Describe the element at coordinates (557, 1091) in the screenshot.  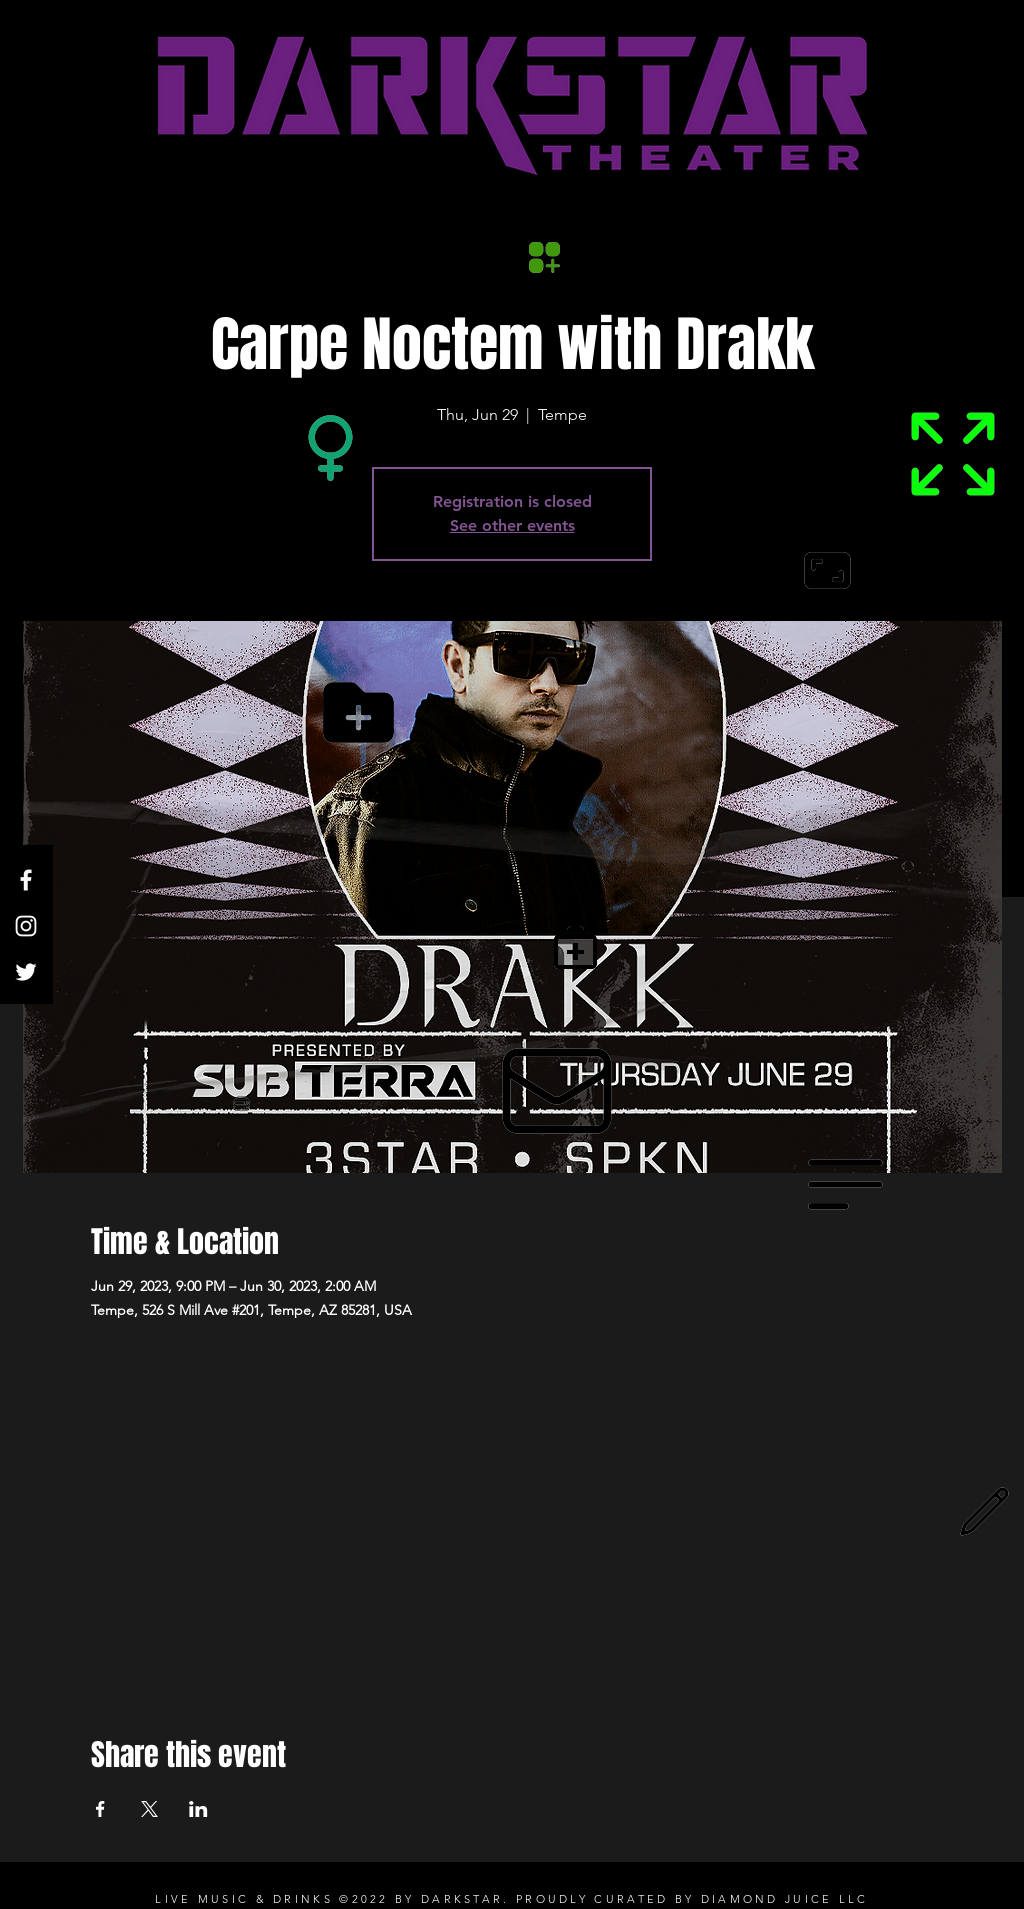
I see `access your email inbox` at that location.